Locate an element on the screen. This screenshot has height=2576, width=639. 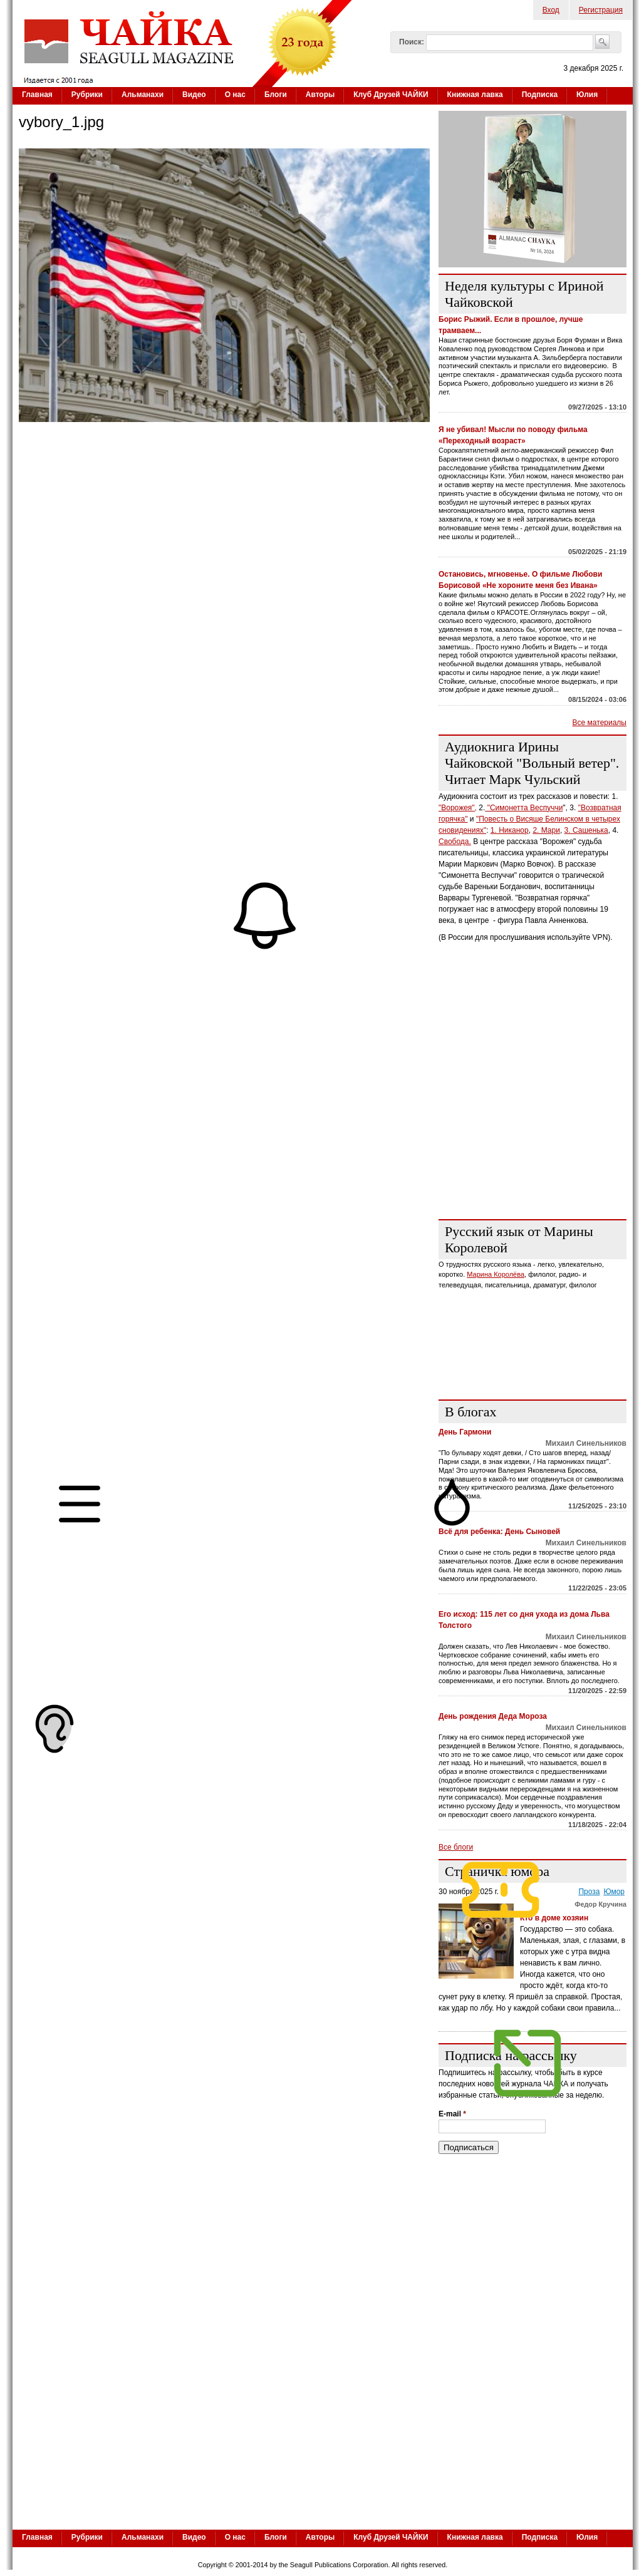
open link in new window is located at coordinates (527, 2063).